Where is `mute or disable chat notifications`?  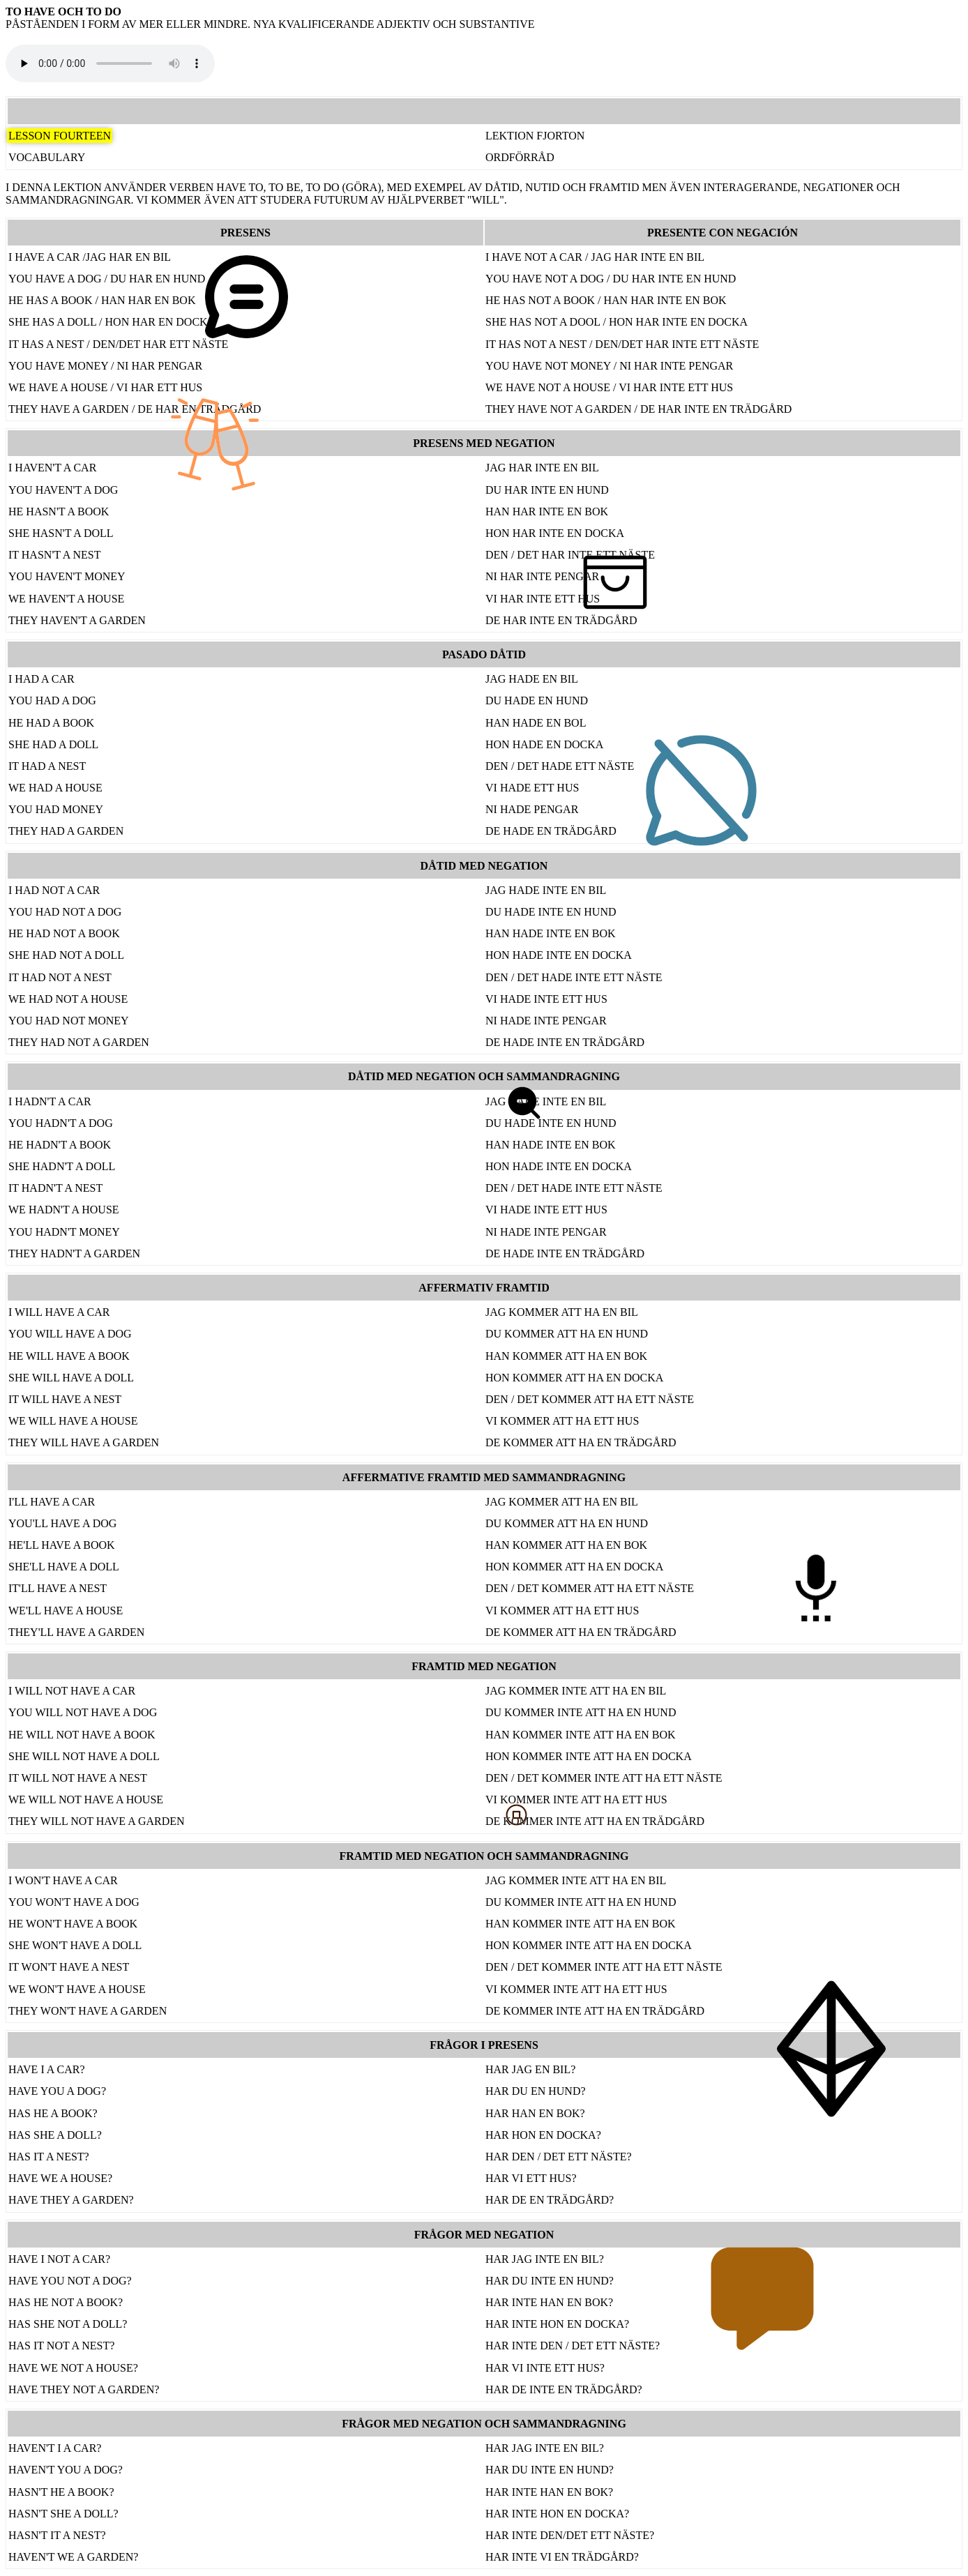
mute or disable chat notifications is located at coordinates (701, 790).